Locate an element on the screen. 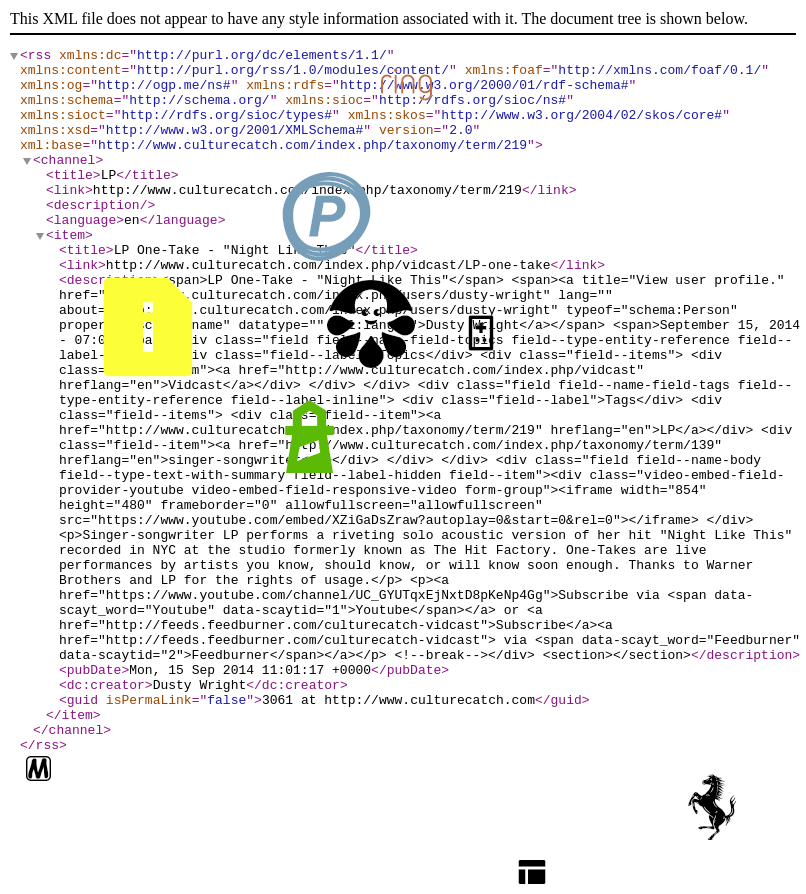 The width and height of the screenshot is (806, 894). open Paperspace cloud computing platform is located at coordinates (326, 216).